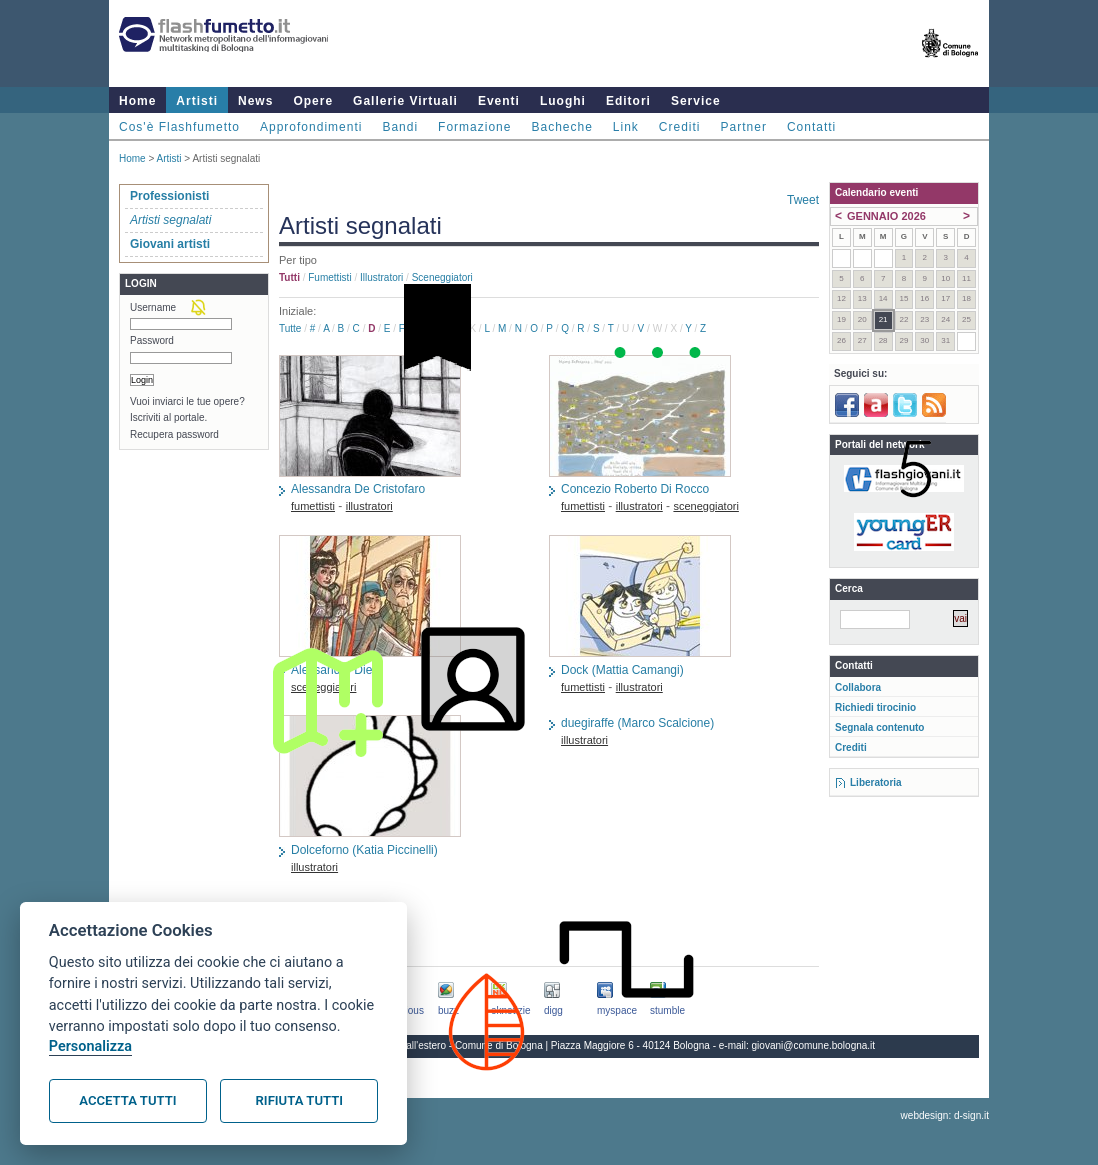  Describe the element at coordinates (916, 469) in the screenshot. I see `indicates the number five in a list or sequence` at that location.